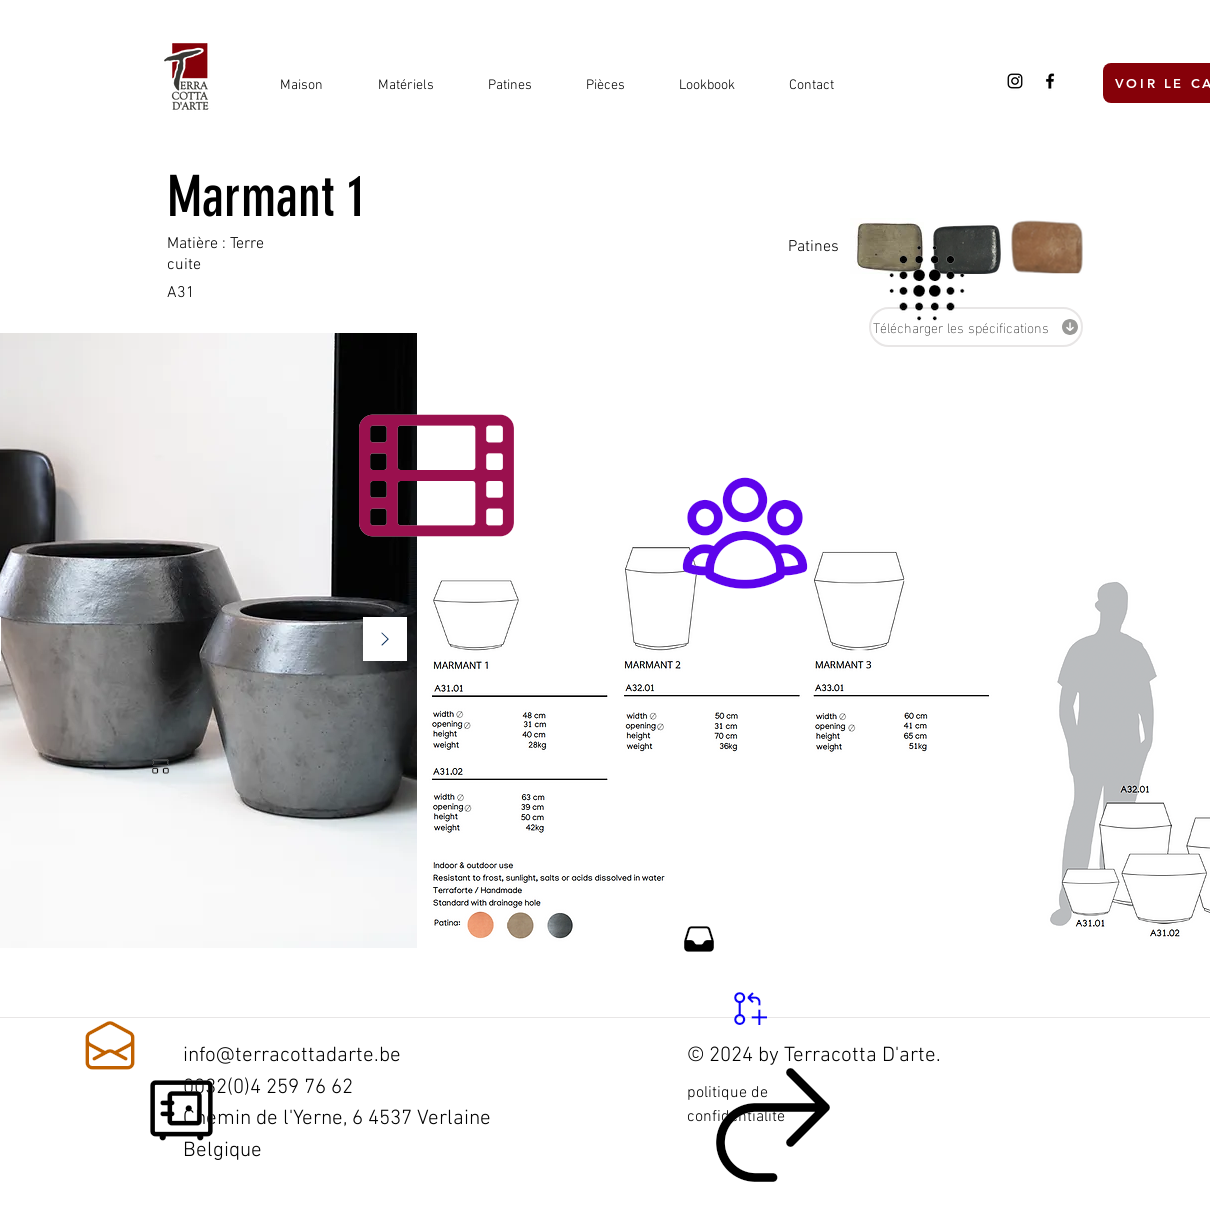  I want to click on view your inbox messages, so click(699, 939).